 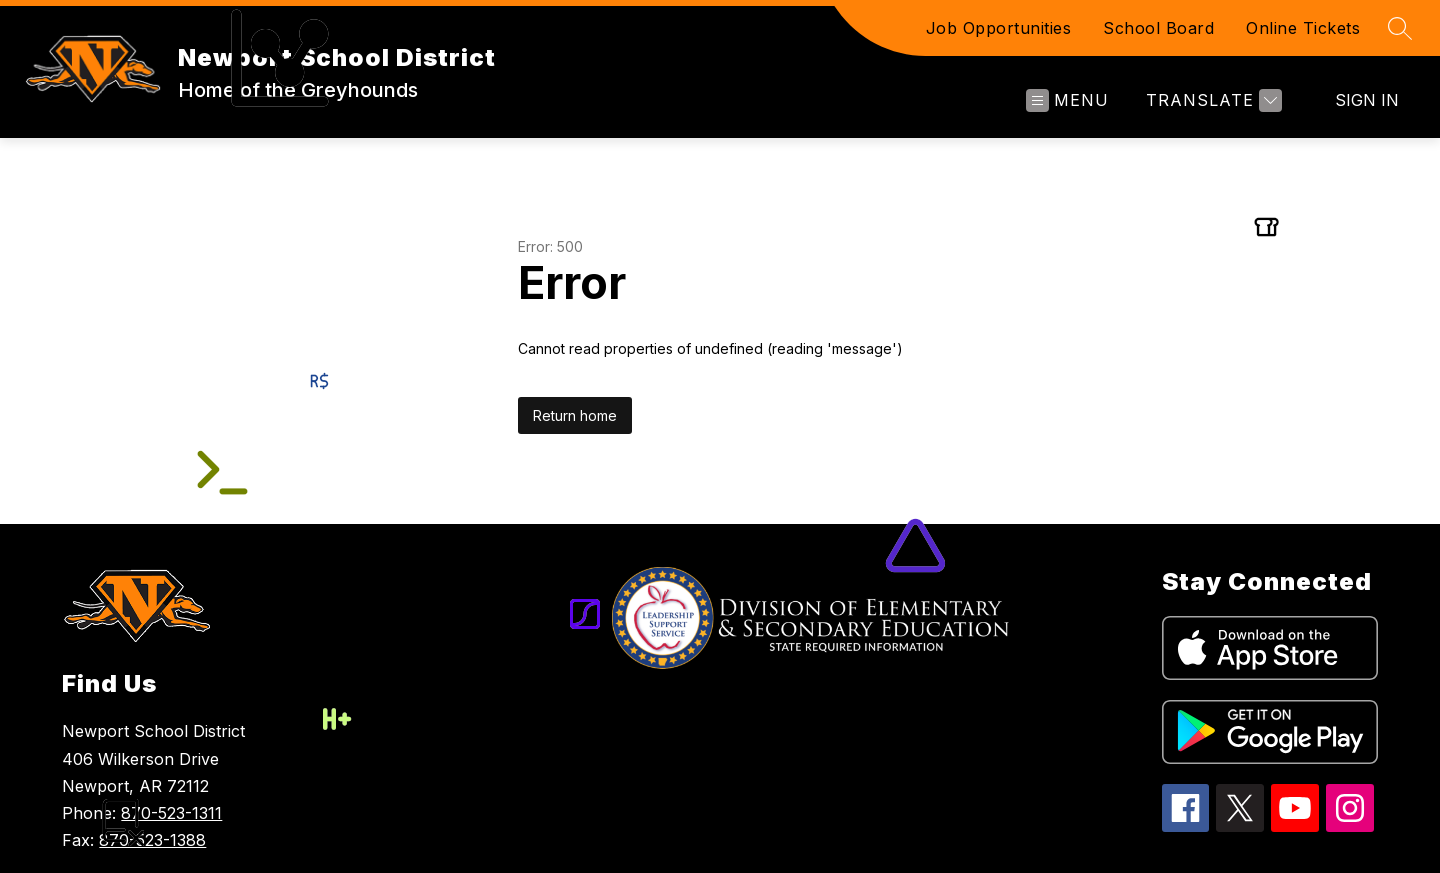 What do you see at coordinates (319, 381) in the screenshot?
I see `indicates Brazilian real currency` at bounding box center [319, 381].